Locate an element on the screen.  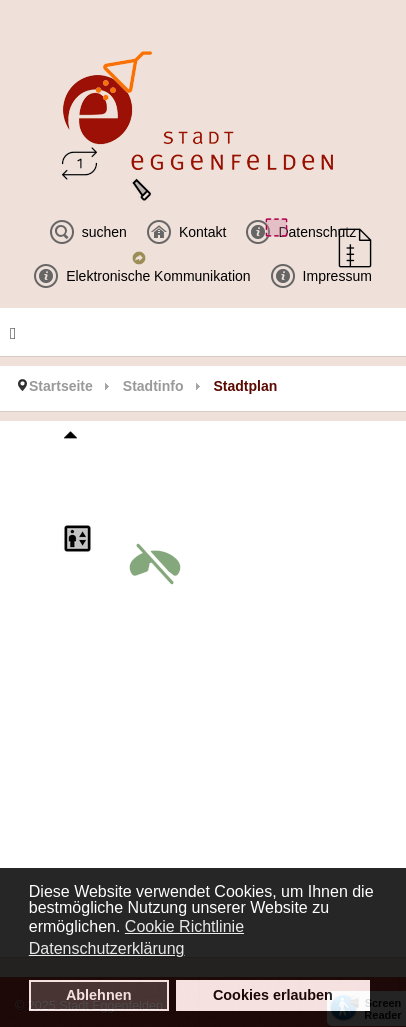
collapse an expanded section is located at coordinates (70, 435).